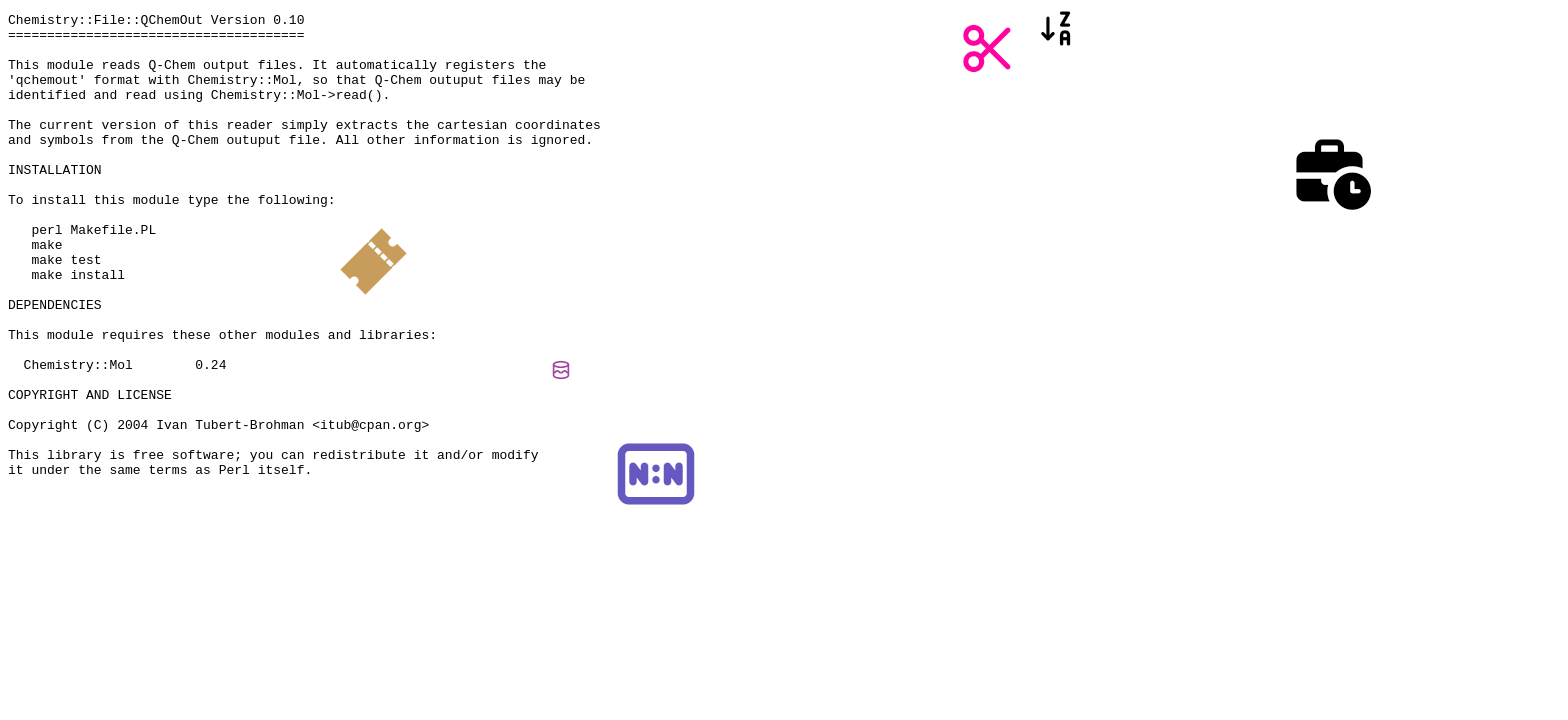 Image resolution: width=1568 pixels, height=720 pixels. What do you see at coordinates (1329, 172) in the screenshot?
I see `view business hours or schedule` at bounding box center [1329, 172].